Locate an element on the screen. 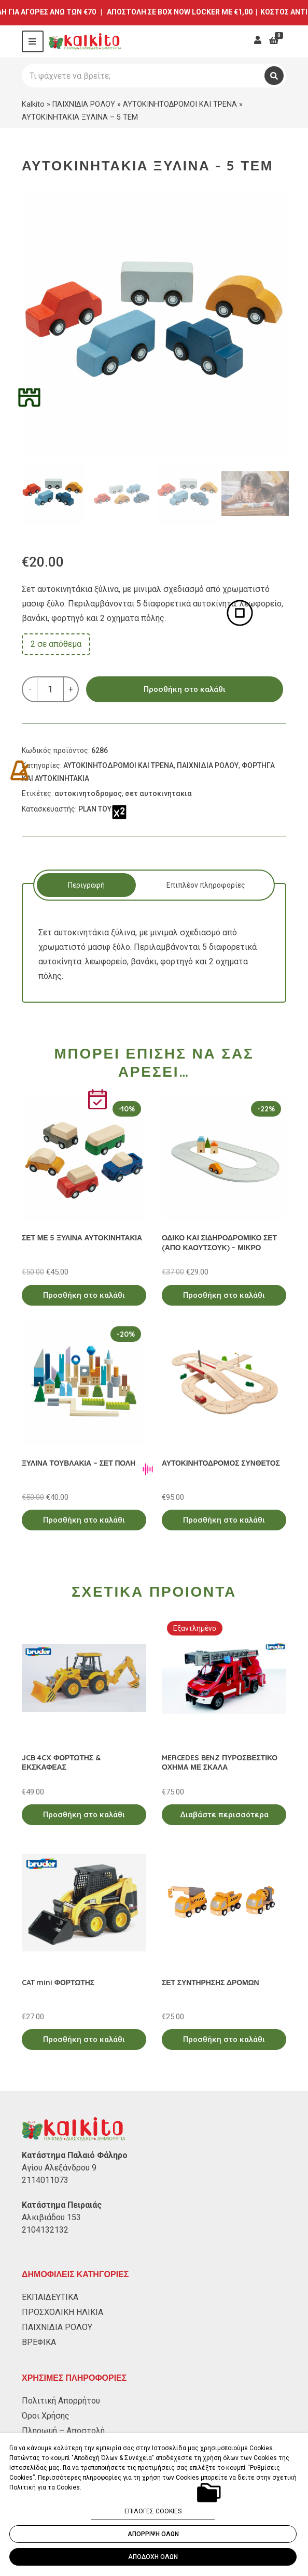 This screenshot has height=2576, width=308. browse all folders is located at coordinates (208, 2493).